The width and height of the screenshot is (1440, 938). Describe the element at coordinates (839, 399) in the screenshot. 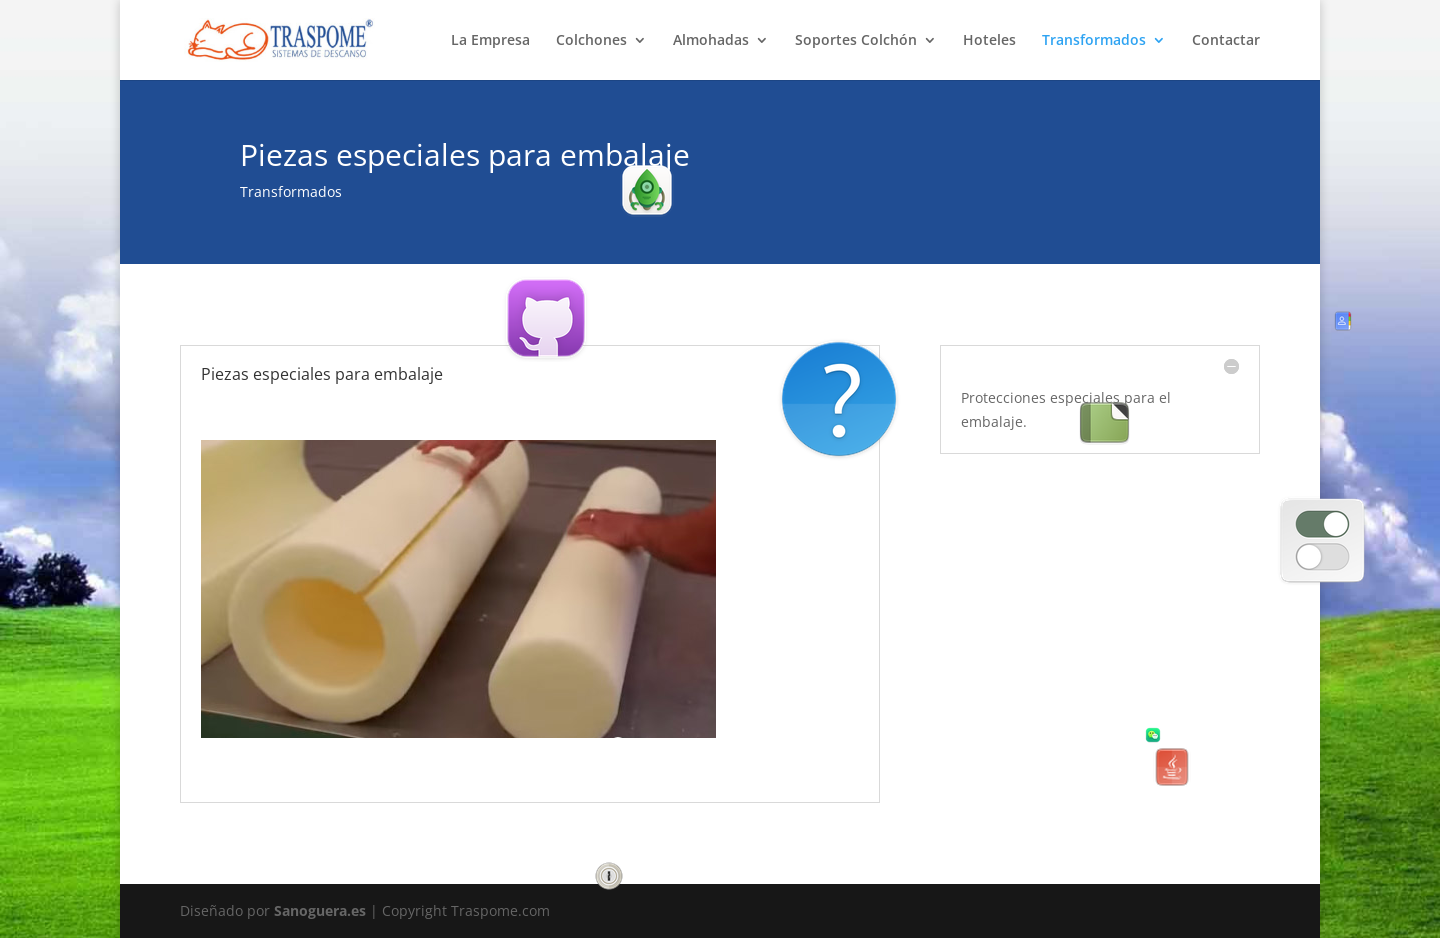

I see `open help documentation` at that location.